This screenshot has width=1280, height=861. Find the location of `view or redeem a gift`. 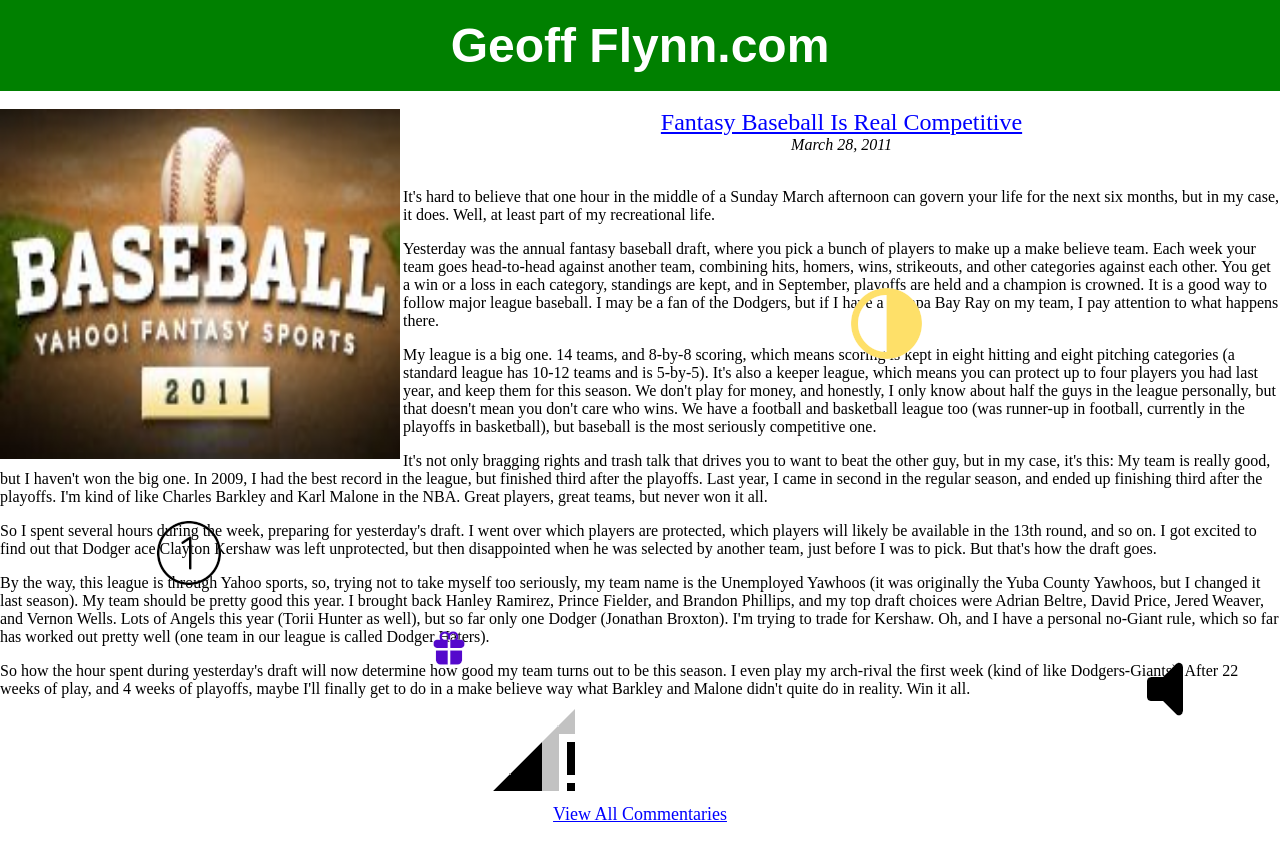

view or redeem a gift is located at coordinates (449, 648).